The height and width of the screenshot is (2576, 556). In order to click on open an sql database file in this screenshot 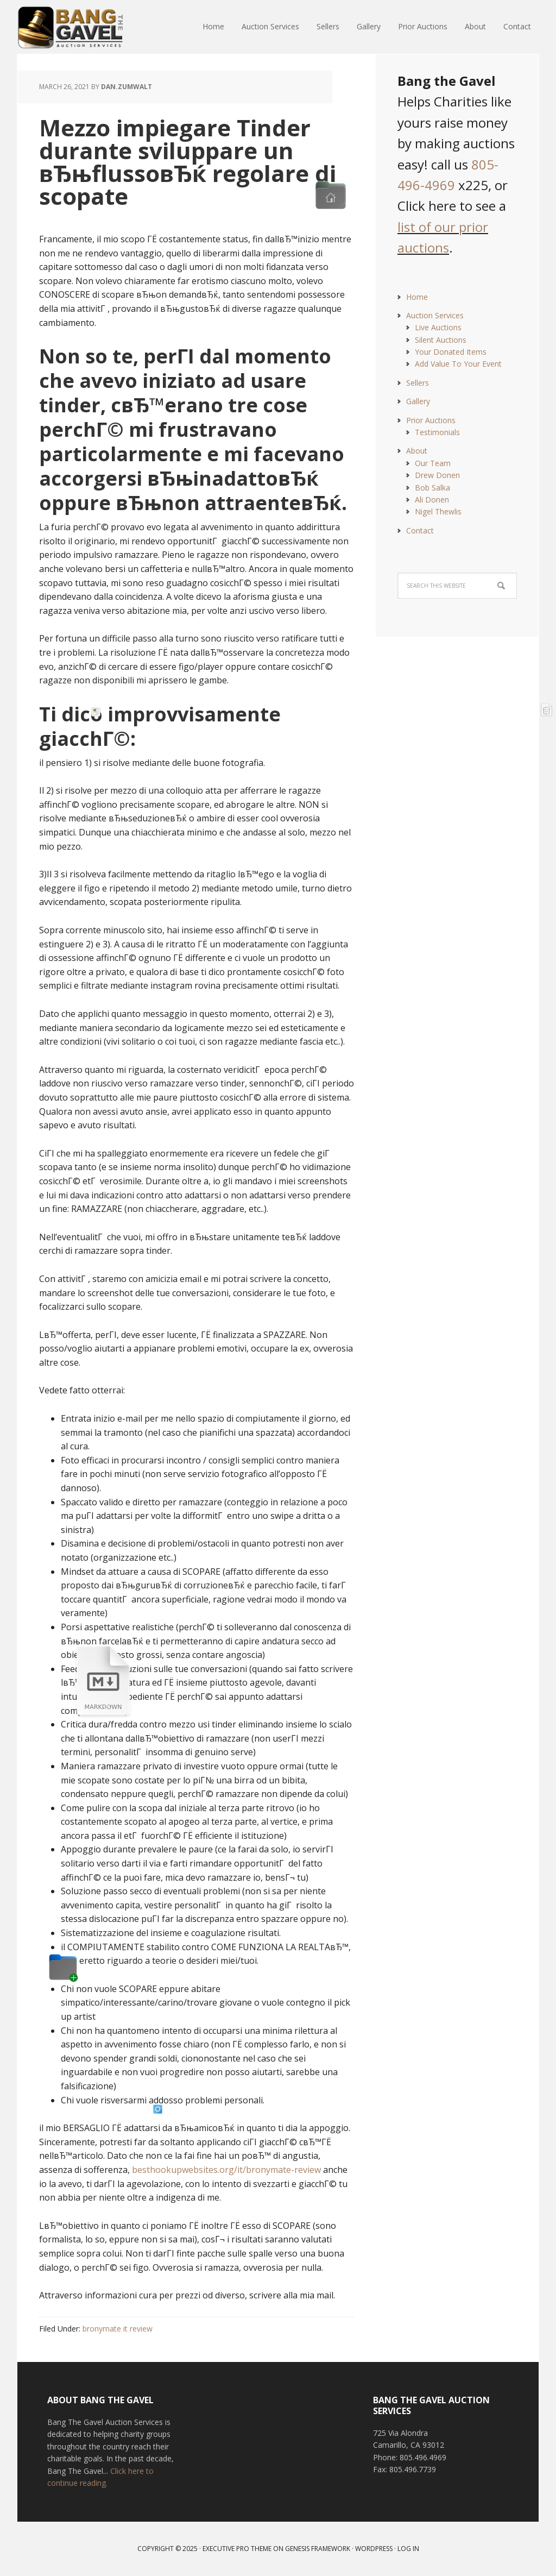, I will do `click(546, 709)`.